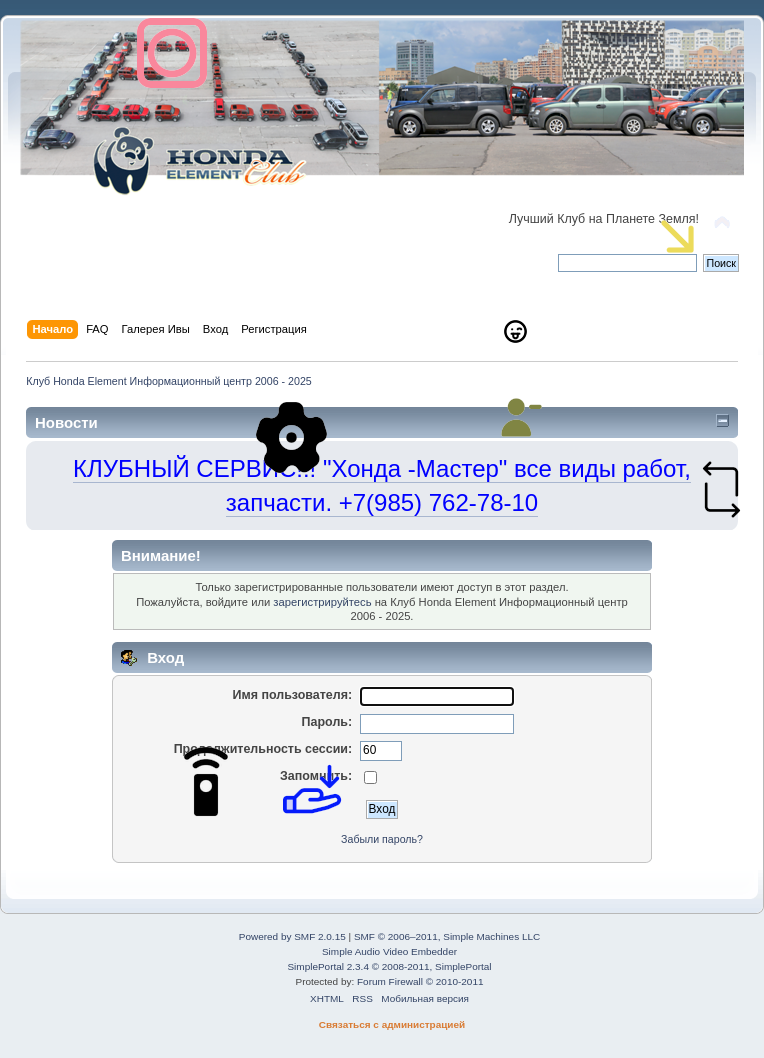 The height and width of the screenshot is (1058, 764). Describe the element at coordinates (677, 236) in the screenshot. I see `navigate to the next item below` at that location.